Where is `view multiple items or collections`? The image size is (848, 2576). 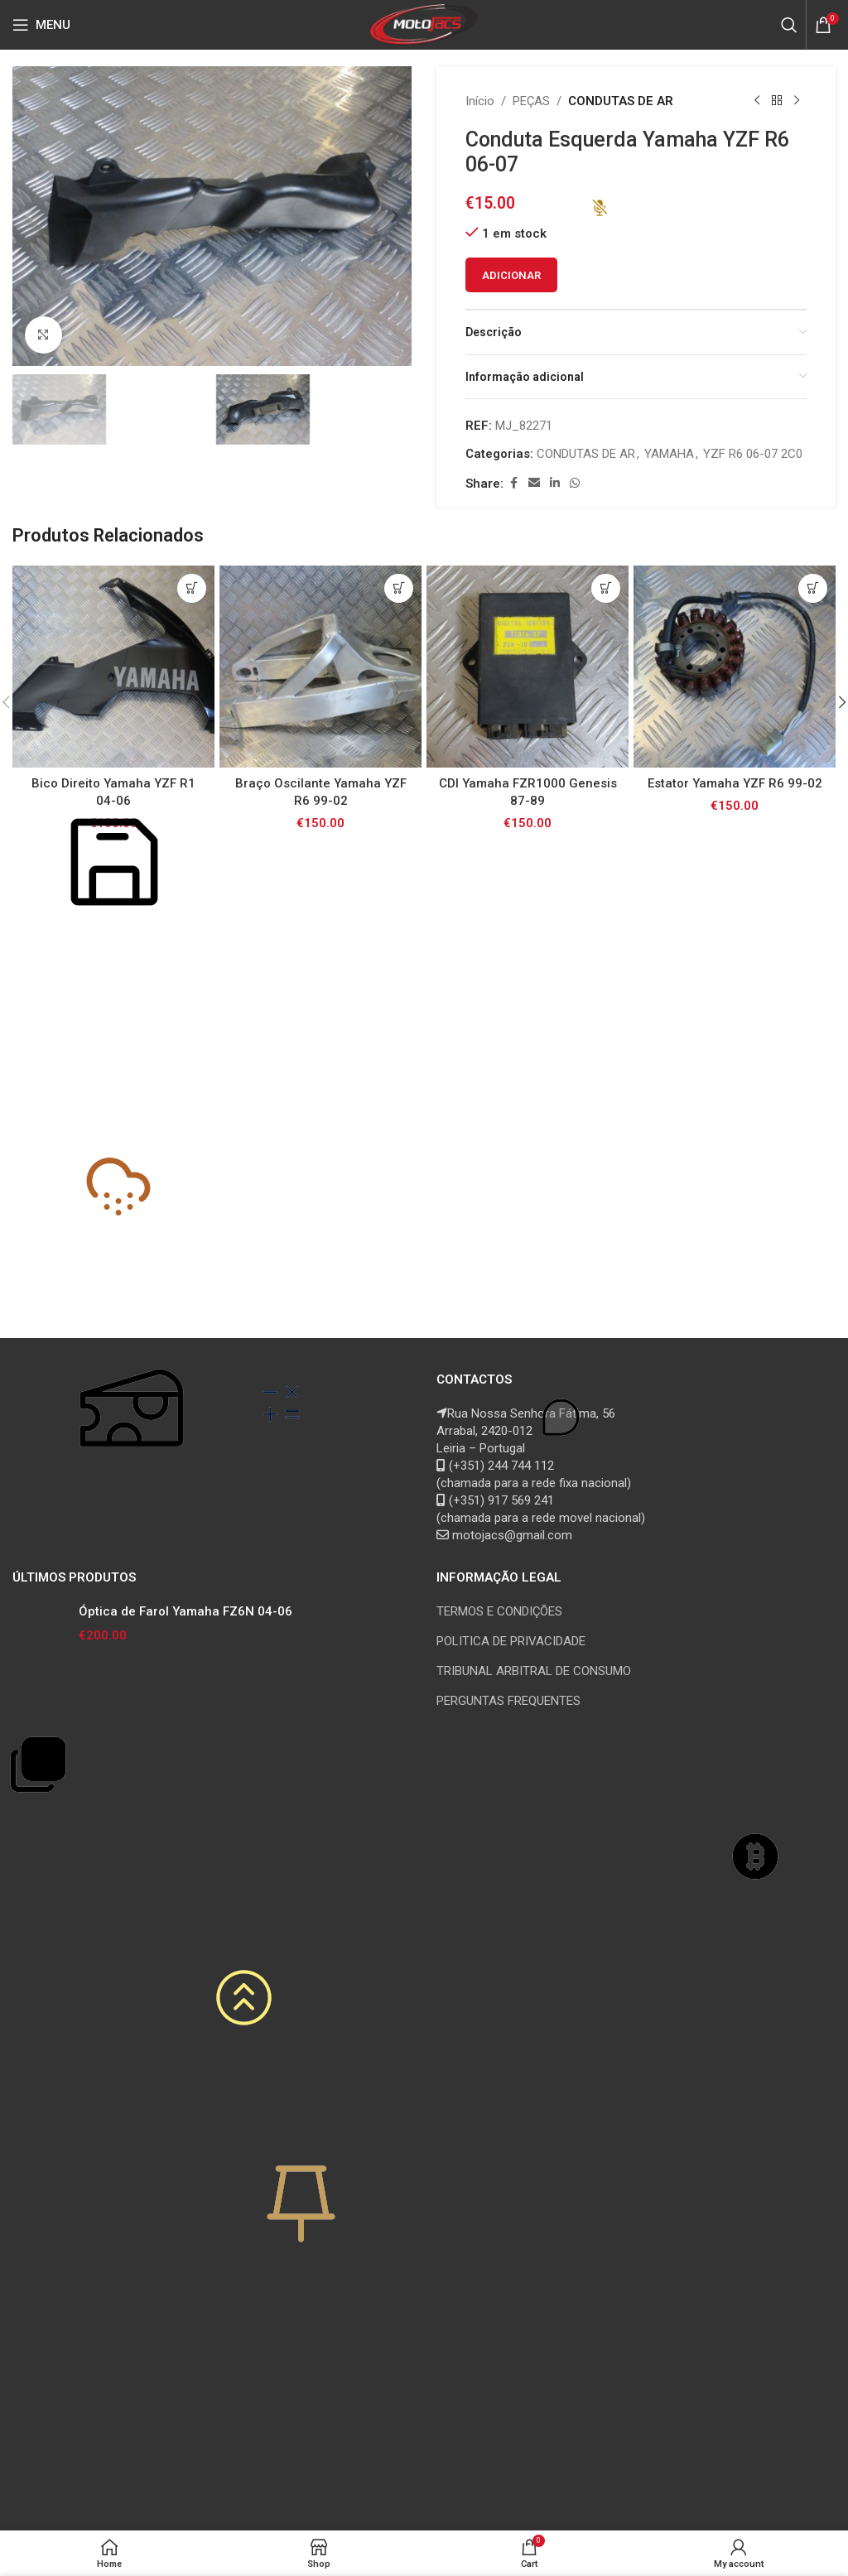
view multiple items or collections is located at coordinates (38, 1765).